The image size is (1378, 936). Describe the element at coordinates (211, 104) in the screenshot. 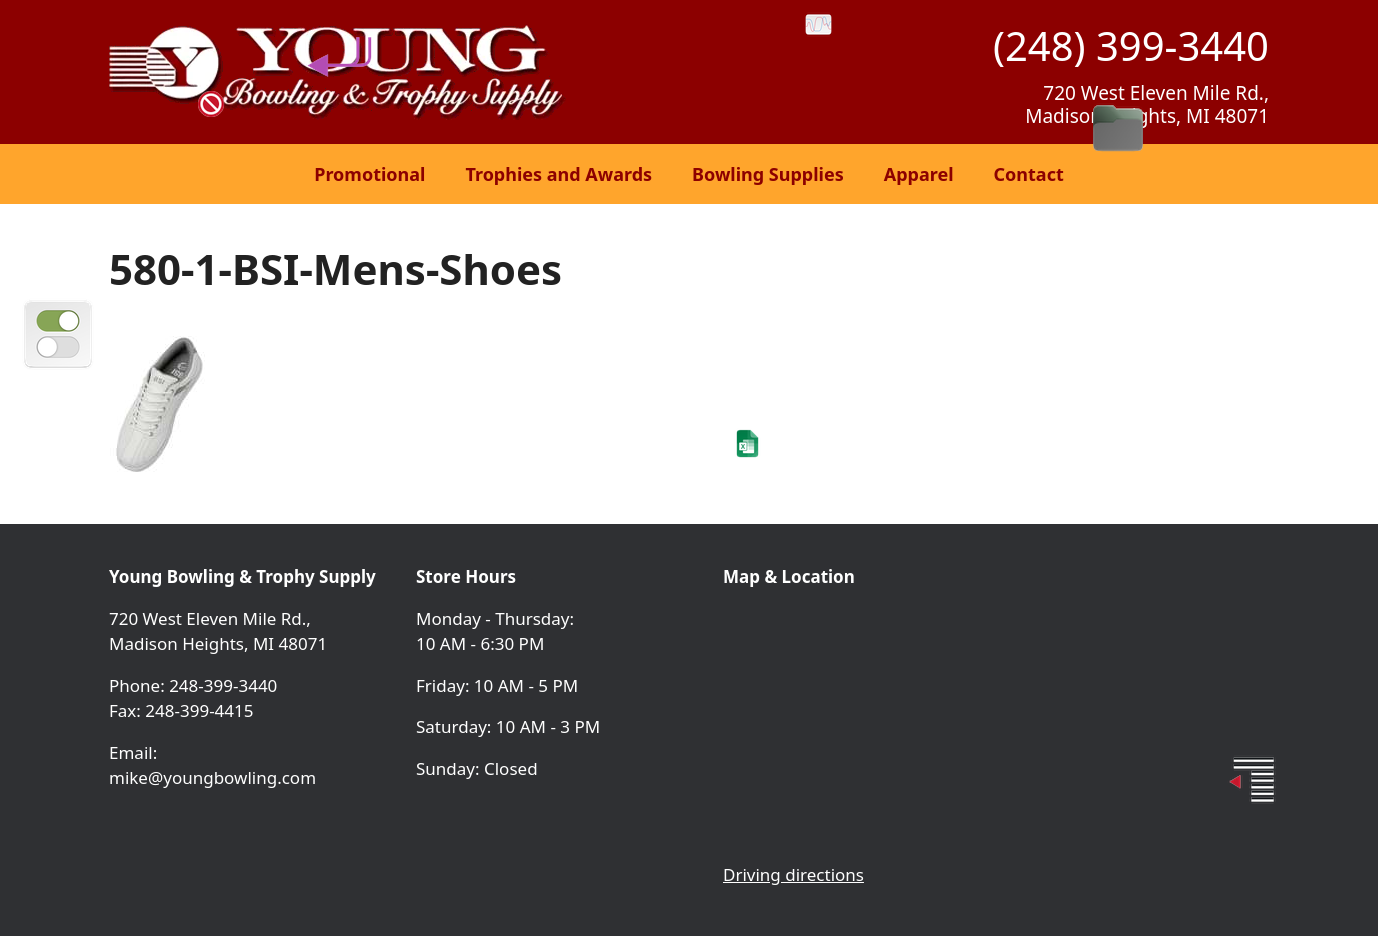

I see `cancel or abort current action` at that location.